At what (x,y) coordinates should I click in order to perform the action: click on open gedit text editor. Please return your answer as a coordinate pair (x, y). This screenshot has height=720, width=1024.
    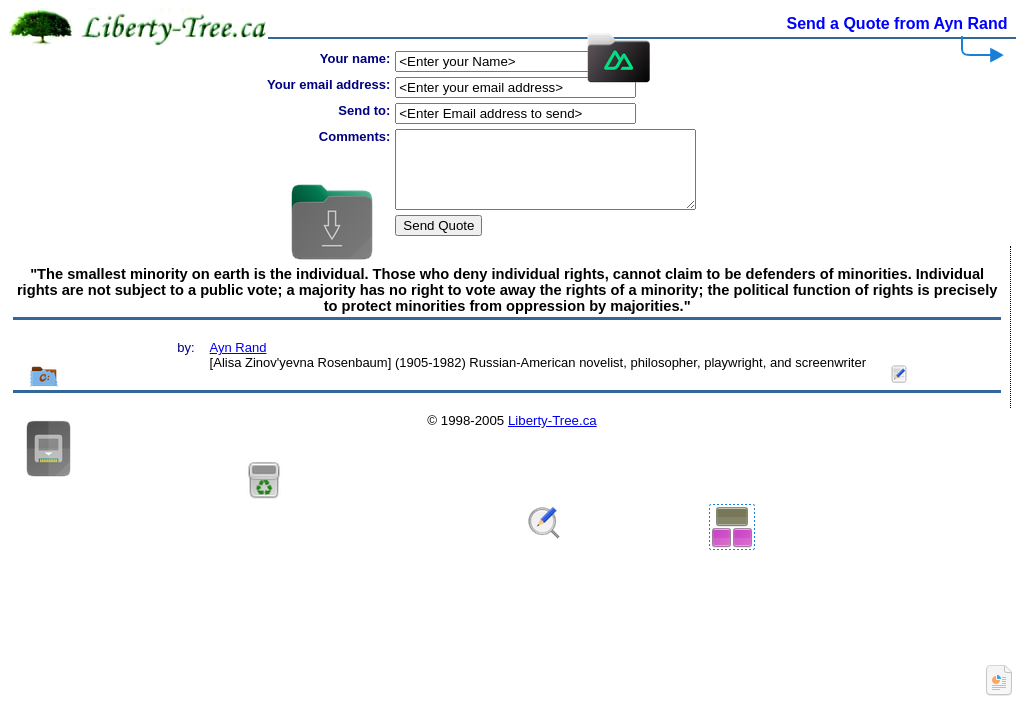
    Looking at the image, I should click on (899, 374).